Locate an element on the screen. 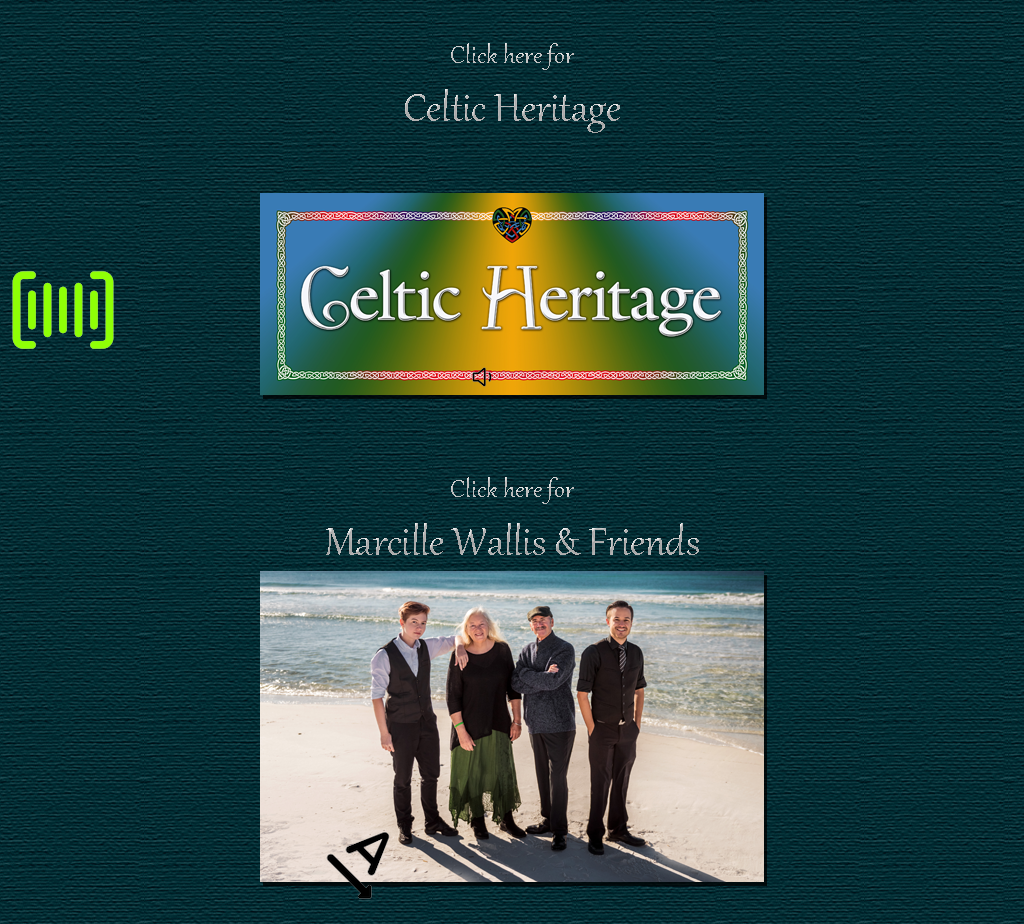 The image size is (1024, 924). adjust audio to low volume level is located at coordinates (482, 377).